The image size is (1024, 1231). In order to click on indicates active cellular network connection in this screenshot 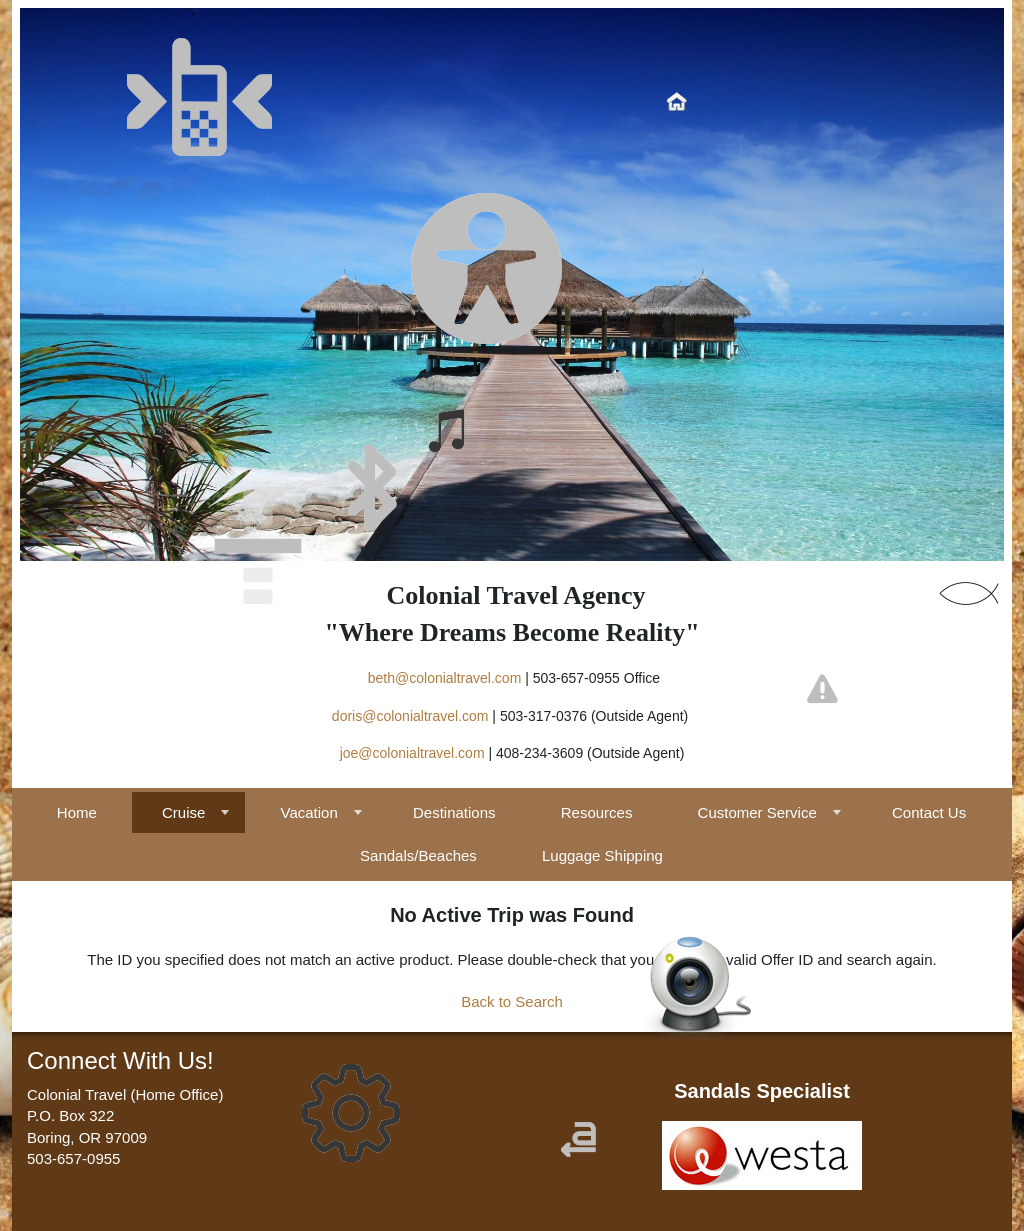, I will do `click(199, 101)`.